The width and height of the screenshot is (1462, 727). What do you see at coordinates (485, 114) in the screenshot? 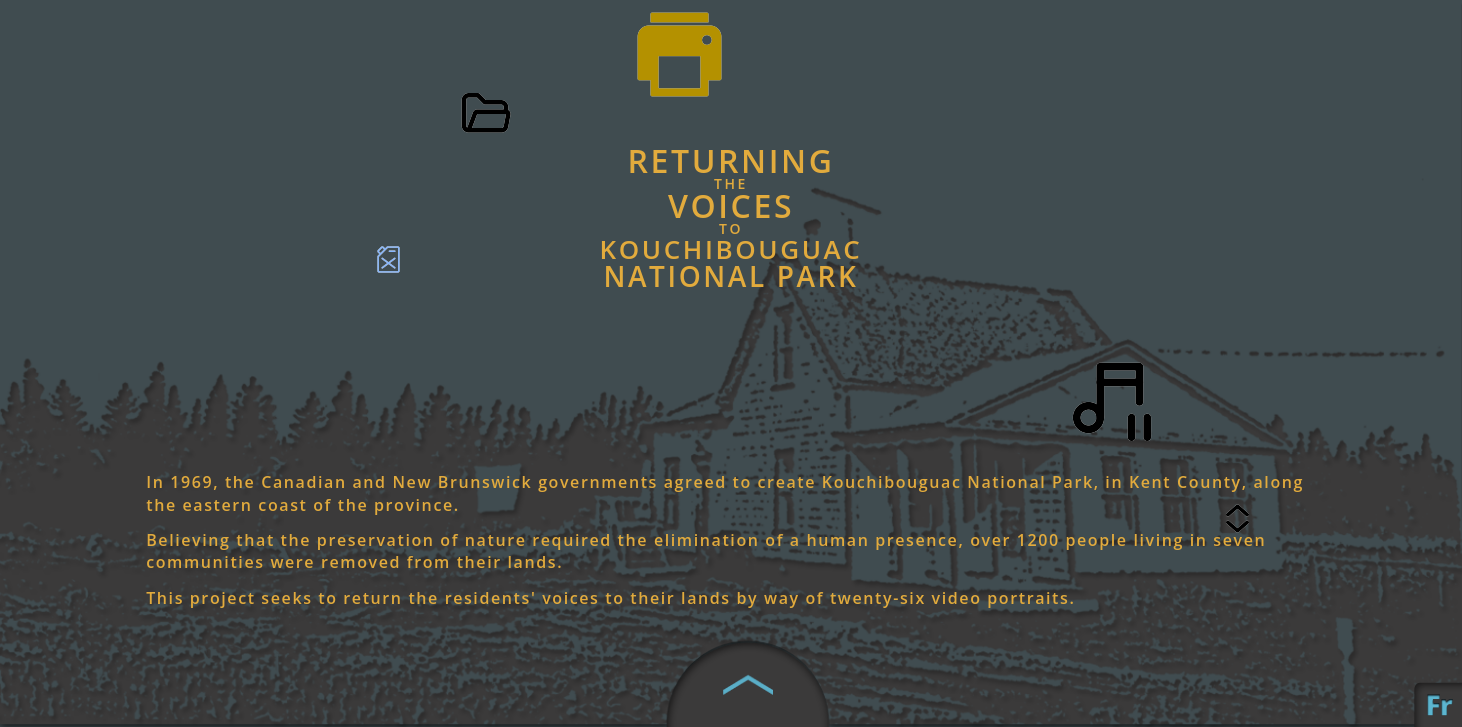
I see `open folder to view contents` at bounding box center [485, 114].